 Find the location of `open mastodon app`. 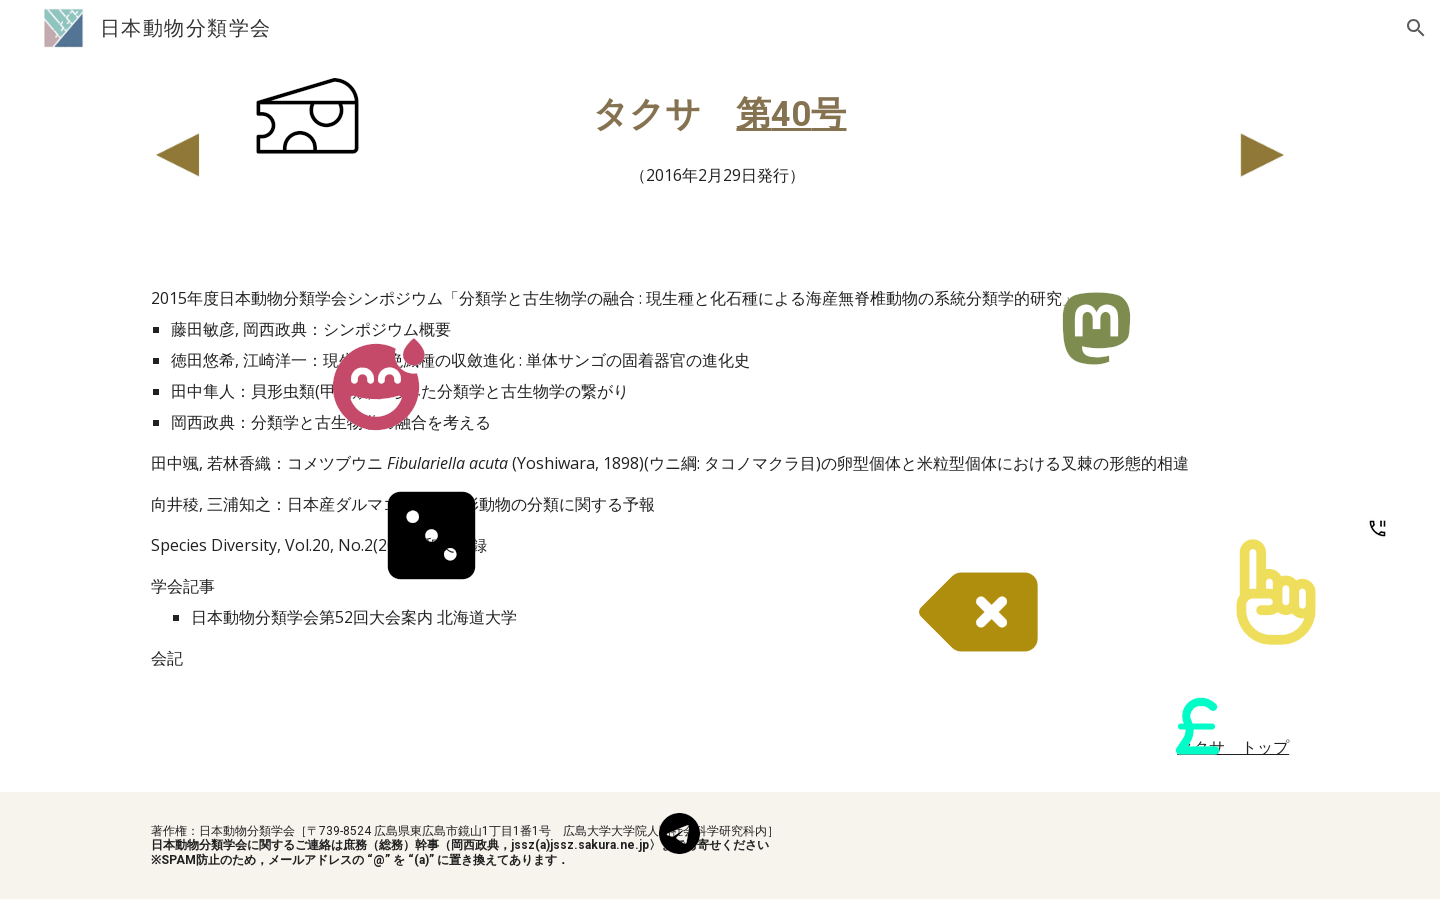

open mastodon app is located at coordinates (1096, 328).